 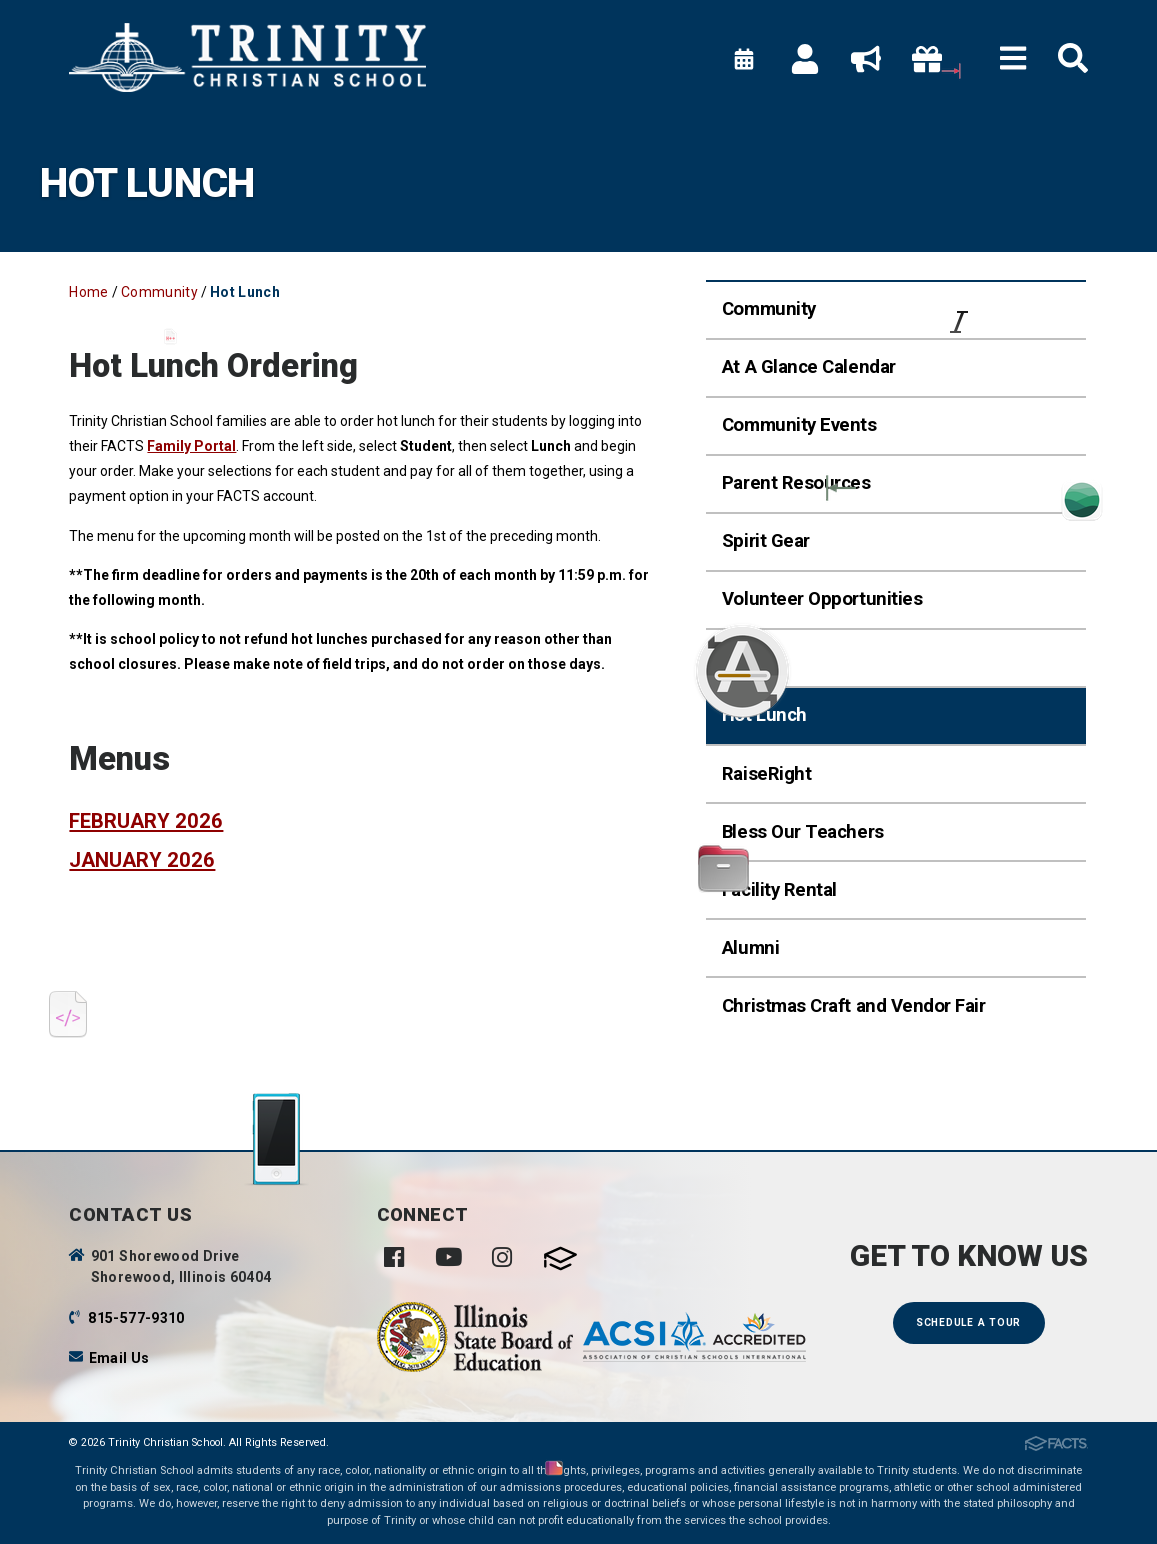 I want to click on iPod nano device connected, so click(x=276, y=1139).